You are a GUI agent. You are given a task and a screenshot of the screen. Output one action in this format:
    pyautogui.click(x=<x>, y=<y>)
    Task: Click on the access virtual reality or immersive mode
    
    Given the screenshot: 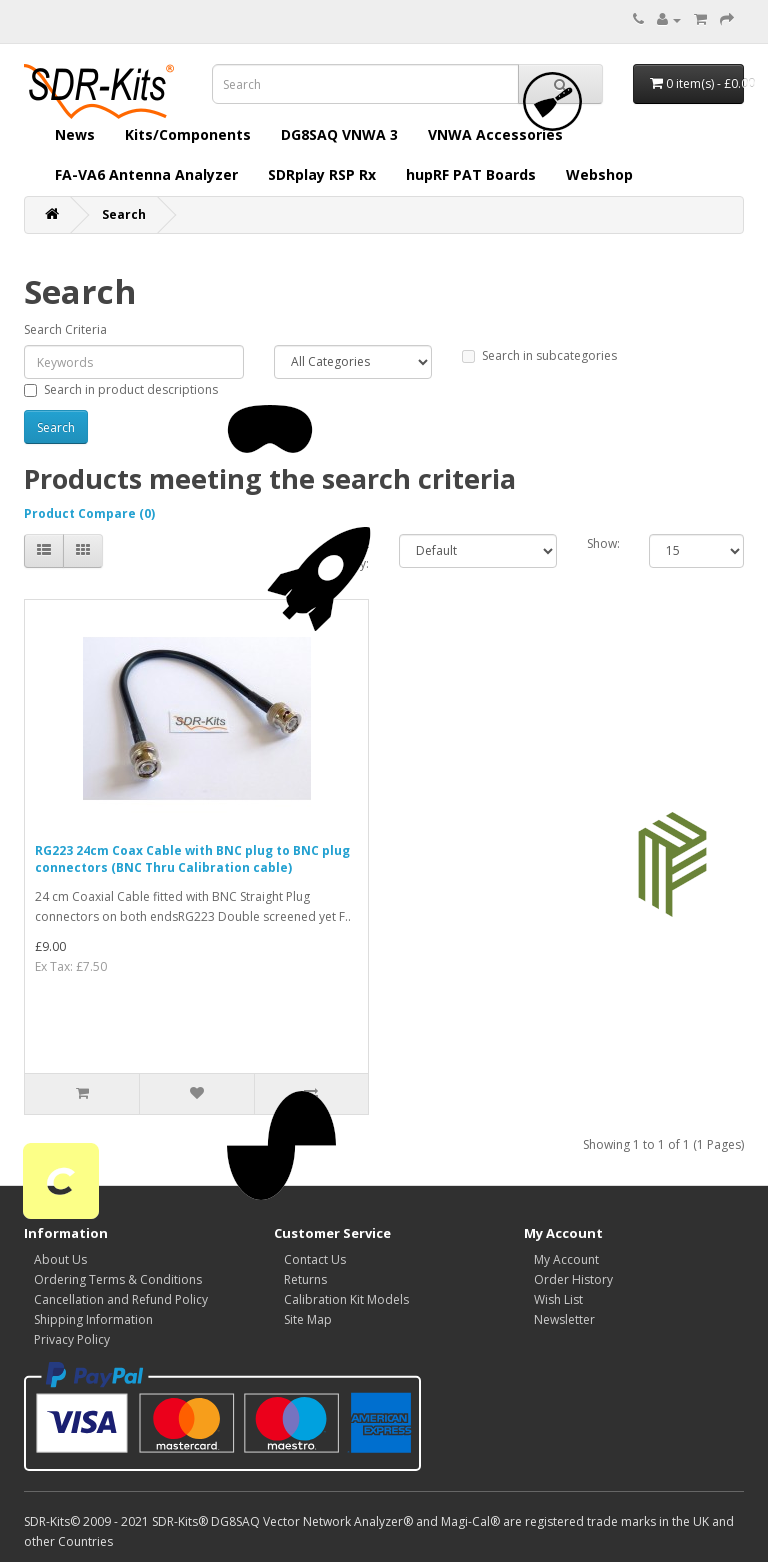 What is the action you would take?
    pyautogui.click(x=270, y=428)
    